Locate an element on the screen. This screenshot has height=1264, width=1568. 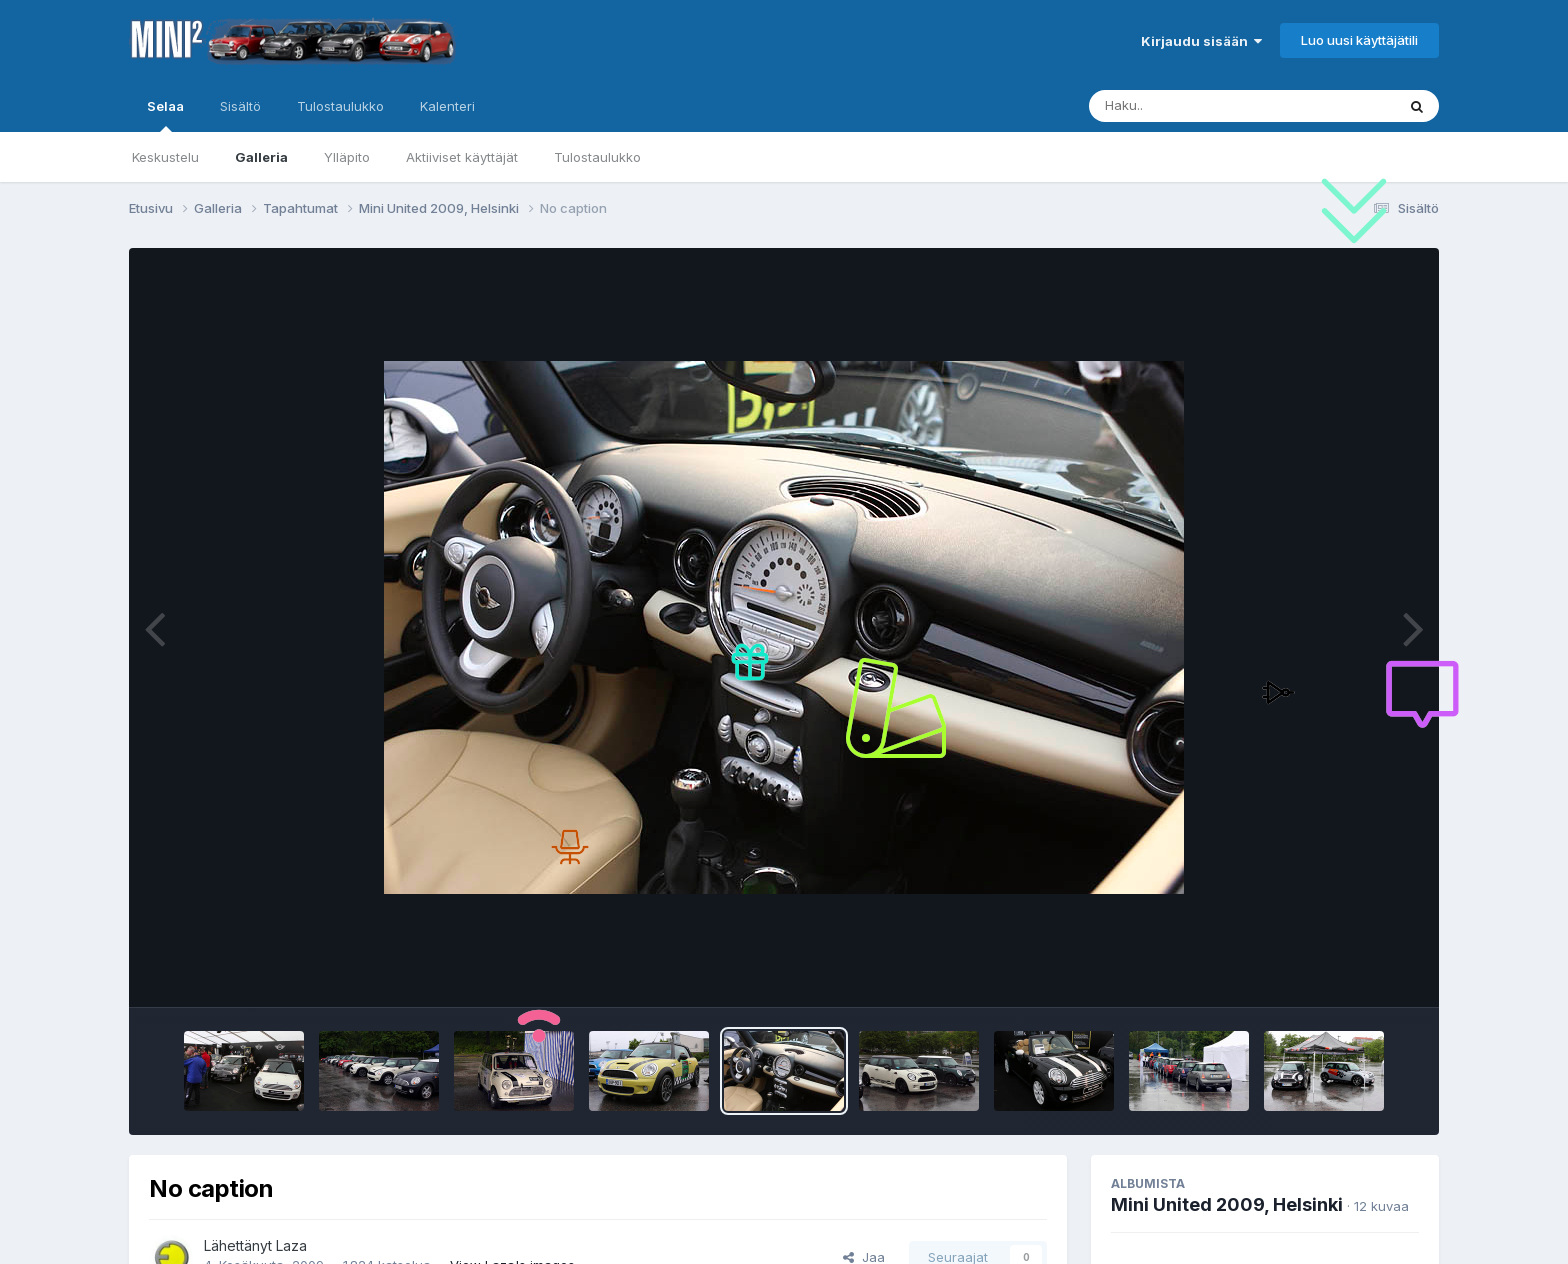
access color palette or theme options is located at coordinates (892, 712).